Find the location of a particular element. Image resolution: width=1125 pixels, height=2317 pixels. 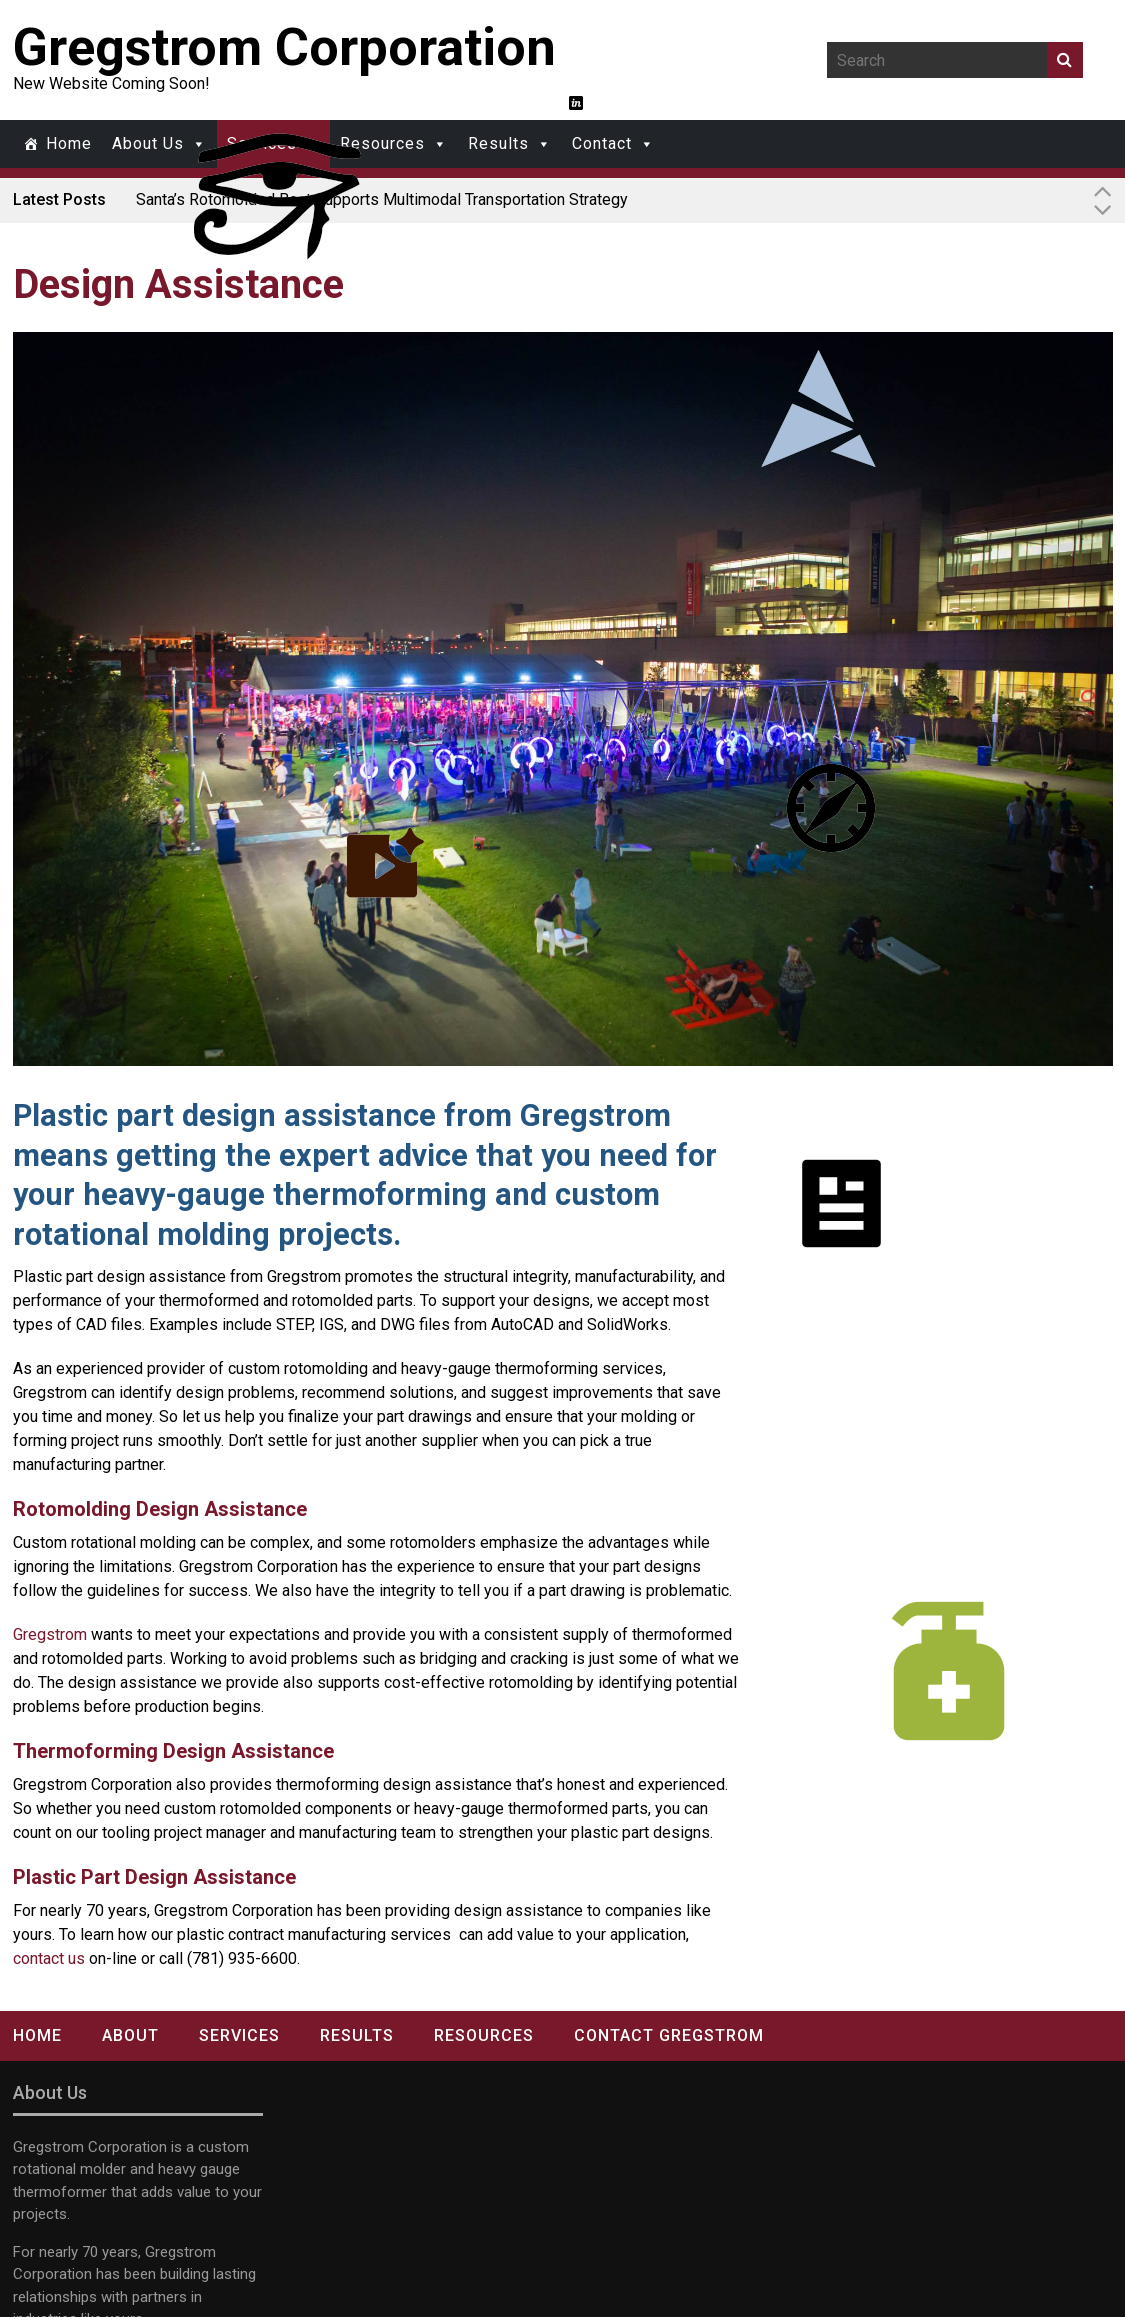

open InVision app is located at coordinates (576, 103).